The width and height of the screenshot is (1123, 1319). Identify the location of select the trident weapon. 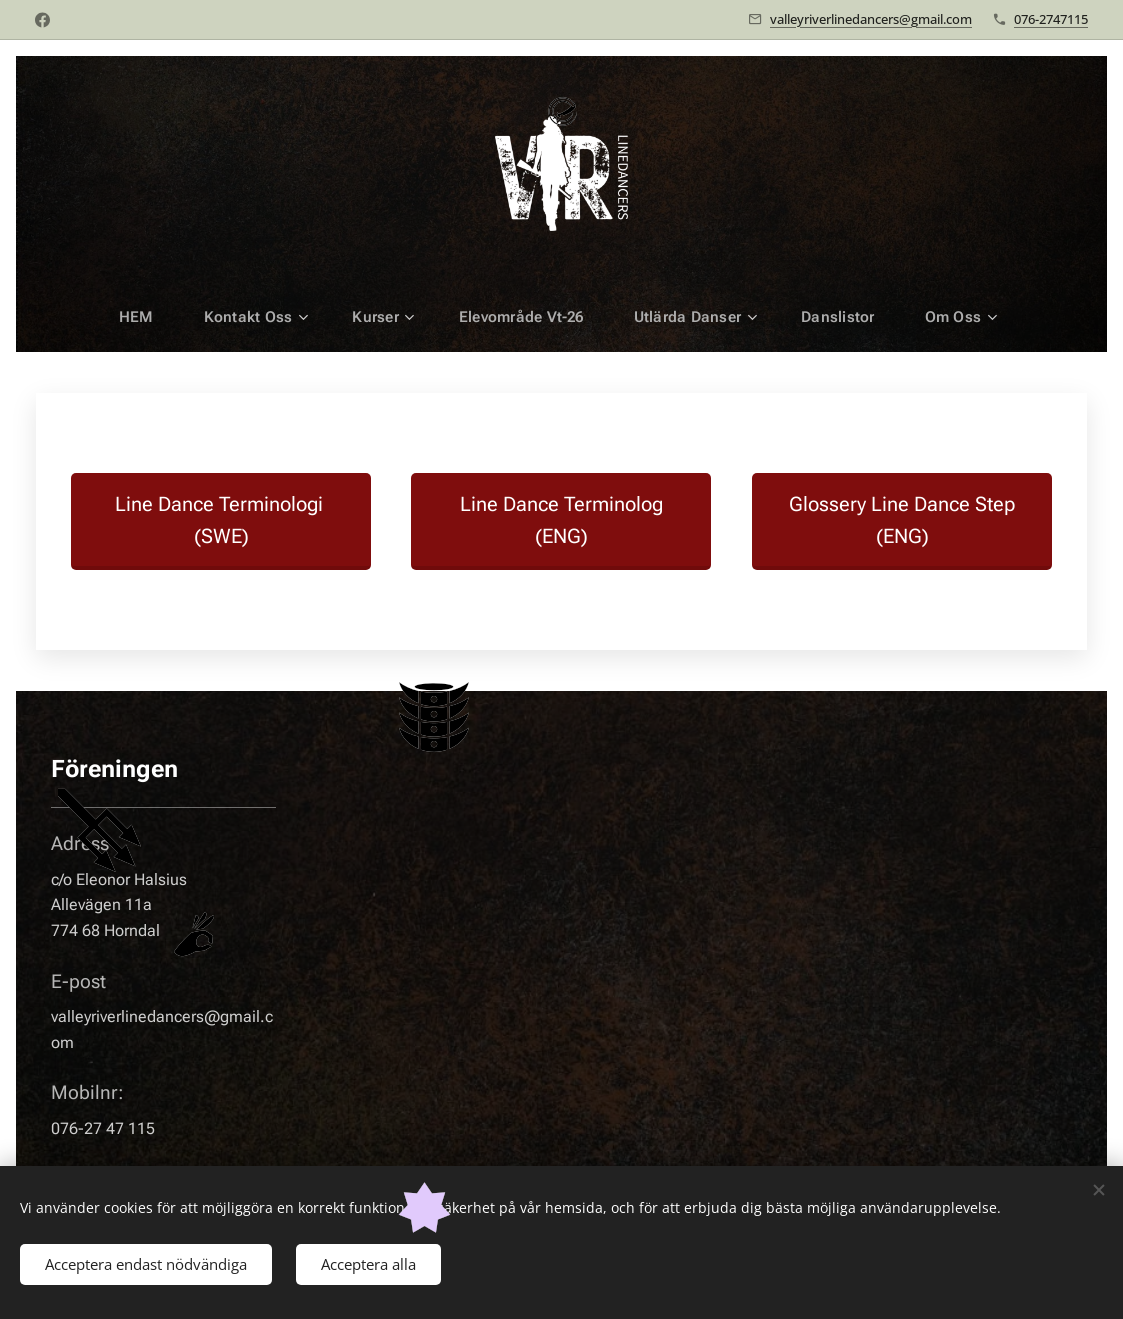
(99, 830).